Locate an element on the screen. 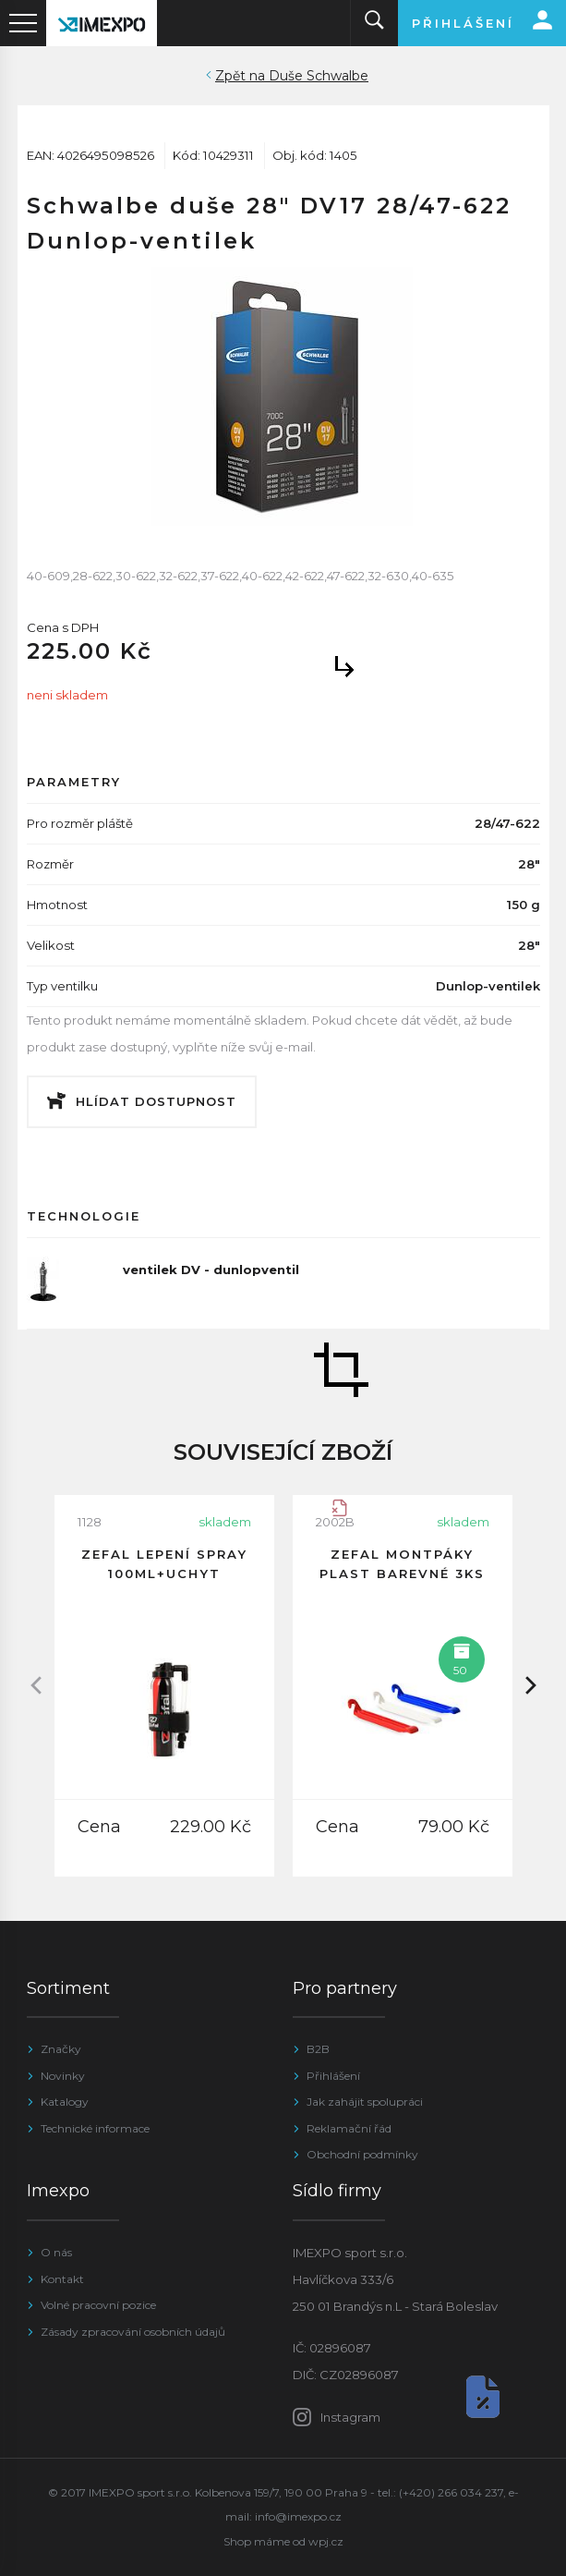 This screenshot has height=2576, width=566. delete this file is located at coordinates (340, 1508).